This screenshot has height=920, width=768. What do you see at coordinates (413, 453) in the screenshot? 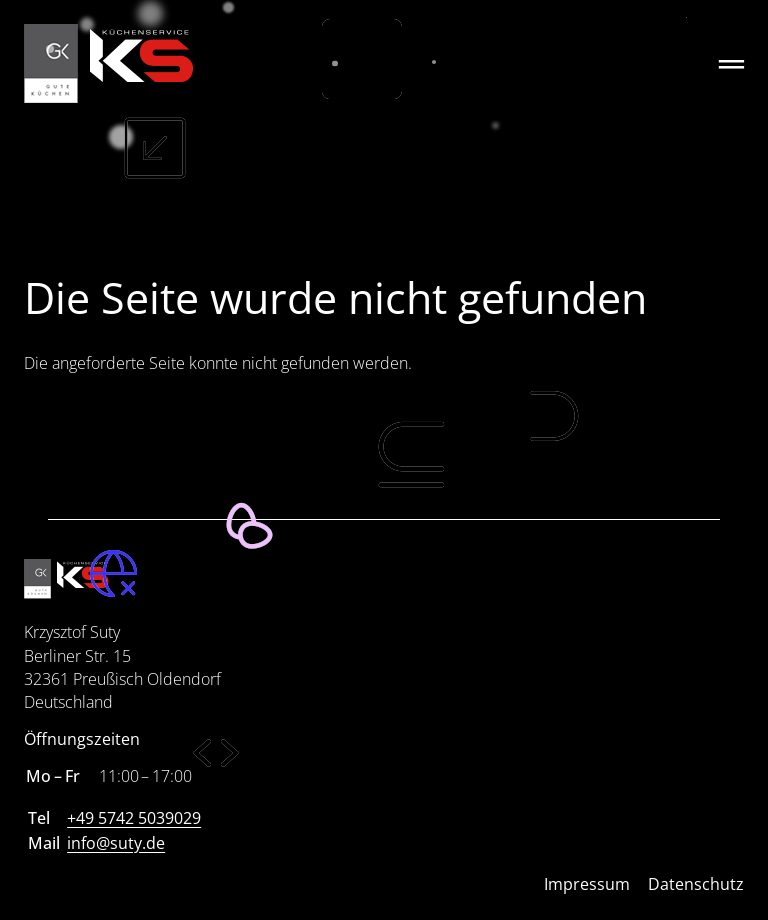
I see `indicates a subset relationship in mathematical or set operations` at bounding box center [413, 453].